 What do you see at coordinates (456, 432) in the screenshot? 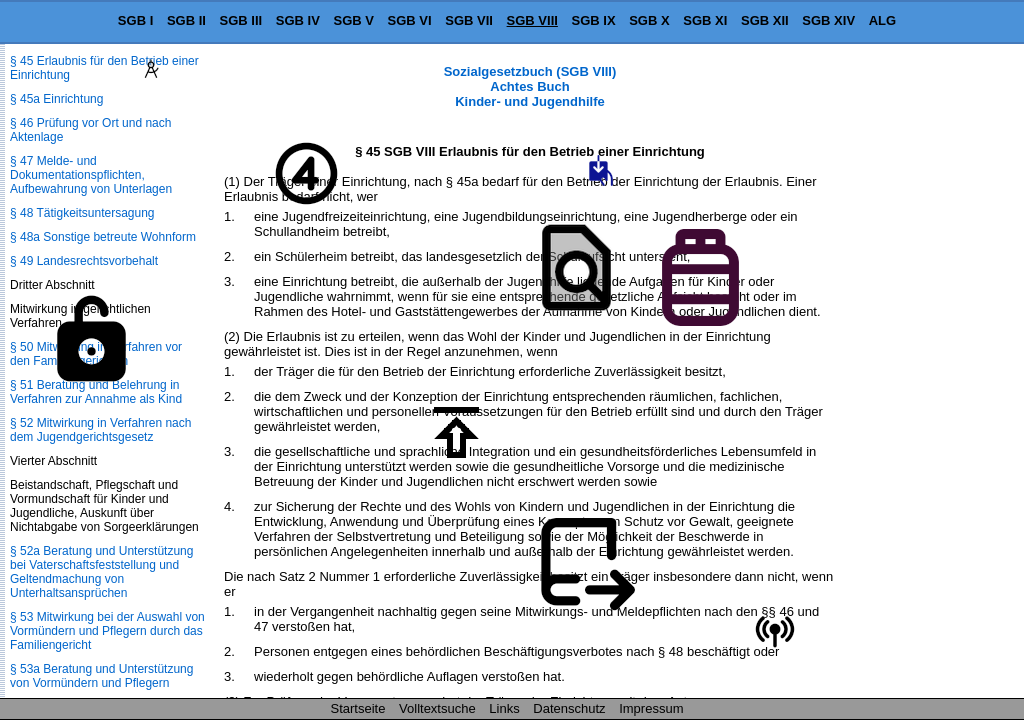
I see `publish or upload content` at bounding box center [456, 432].